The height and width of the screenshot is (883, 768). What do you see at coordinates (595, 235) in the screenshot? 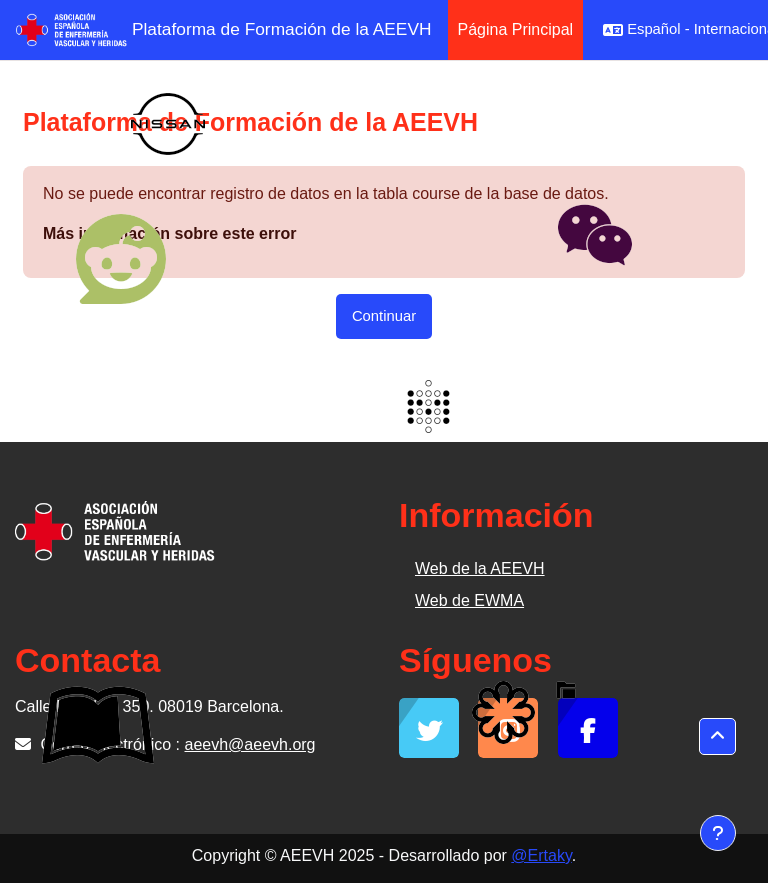
I see `open WeChat messaging app` at bounding box center [595, 235].